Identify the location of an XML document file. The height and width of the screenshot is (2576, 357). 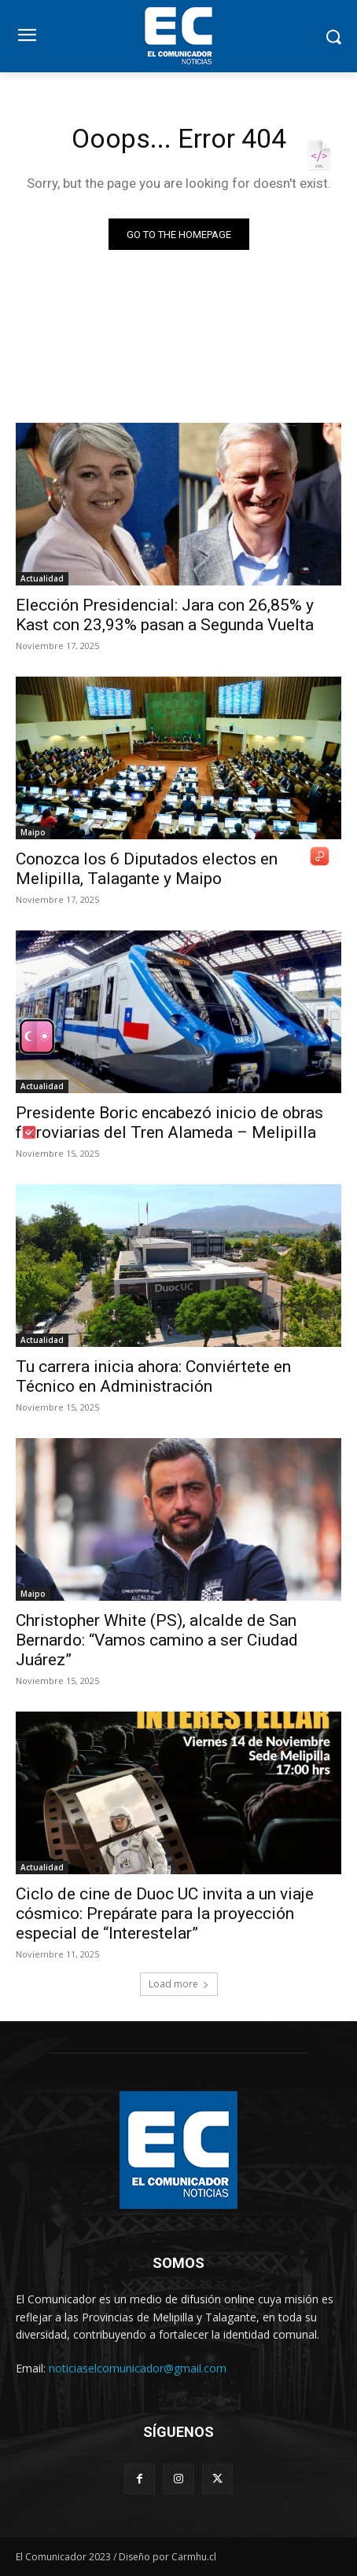
(319, 156).